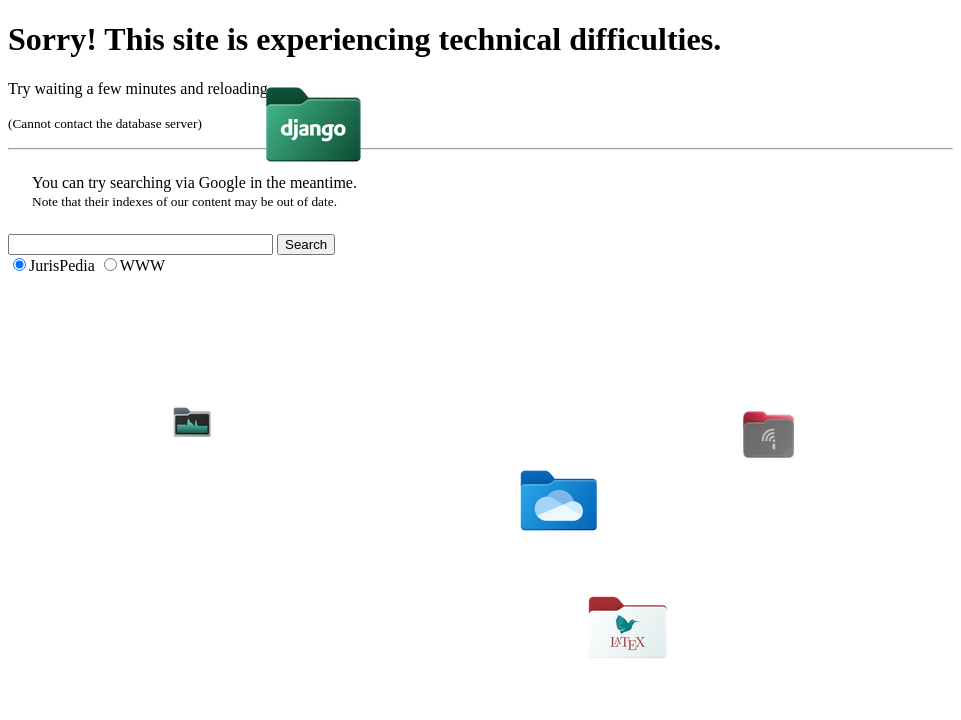 This screenshot has width=961, height=720. I want to click on open folder containing LaTeX documents, so click(627, 629).